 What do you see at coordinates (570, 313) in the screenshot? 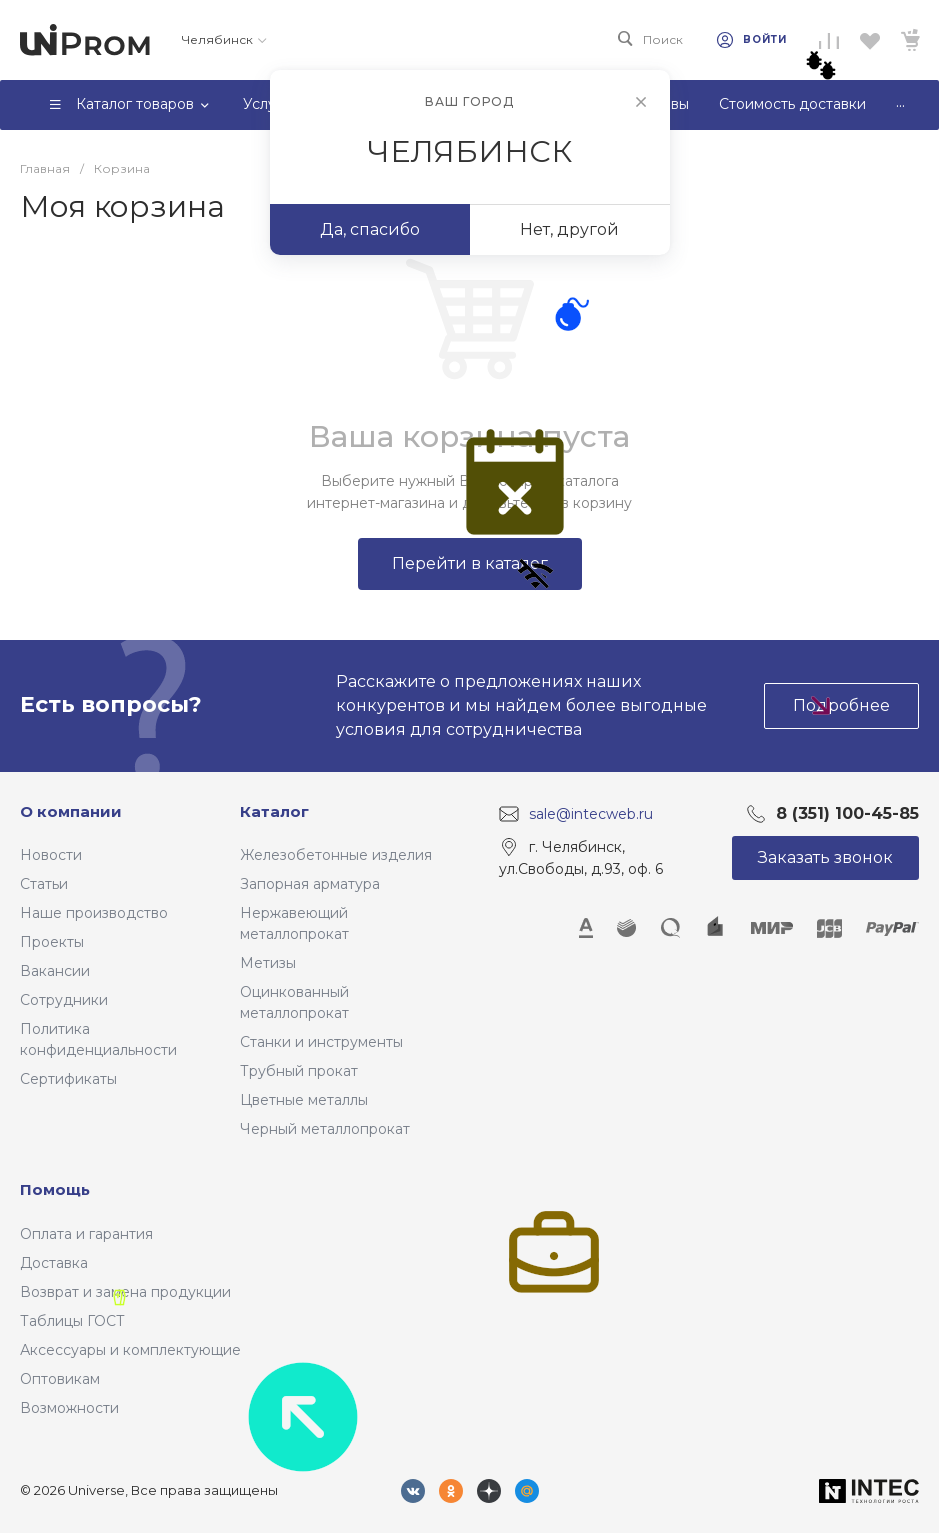
I see `indicates a destructive or dangerous action` at bounding box center [570, 313].